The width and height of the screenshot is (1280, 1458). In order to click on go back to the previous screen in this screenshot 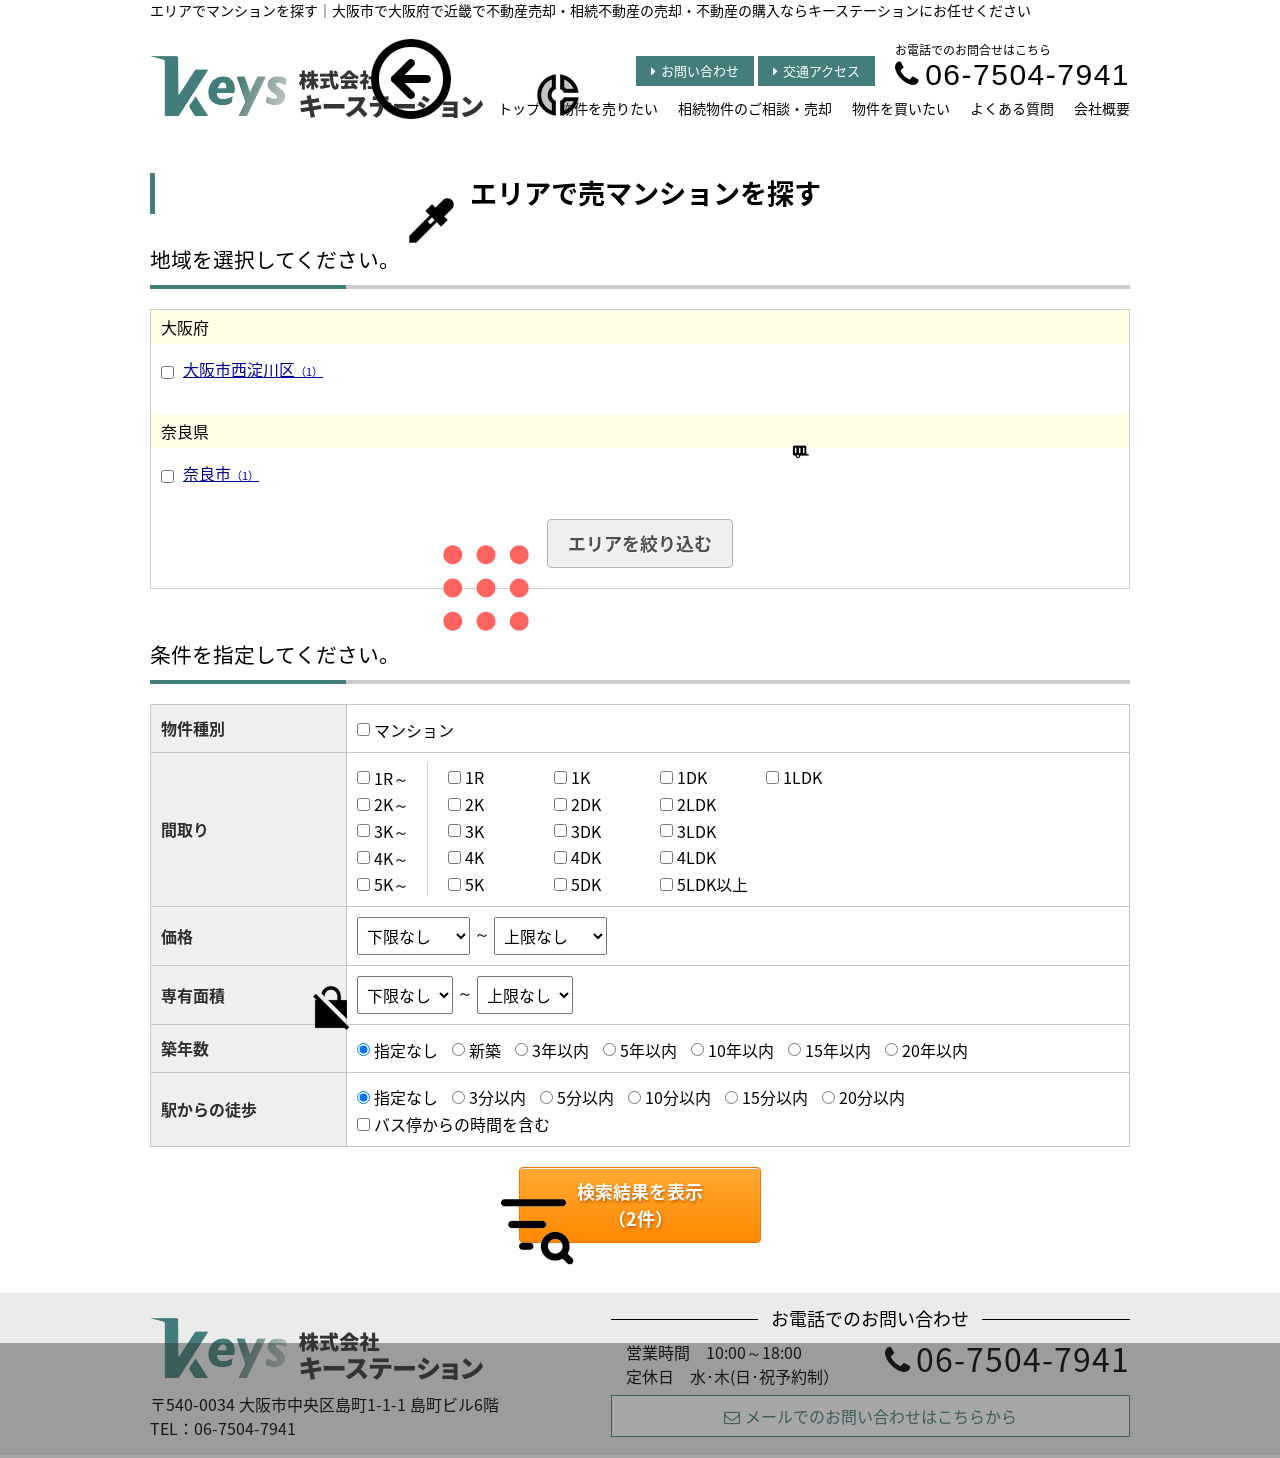, I will do `click(411, 79)`.